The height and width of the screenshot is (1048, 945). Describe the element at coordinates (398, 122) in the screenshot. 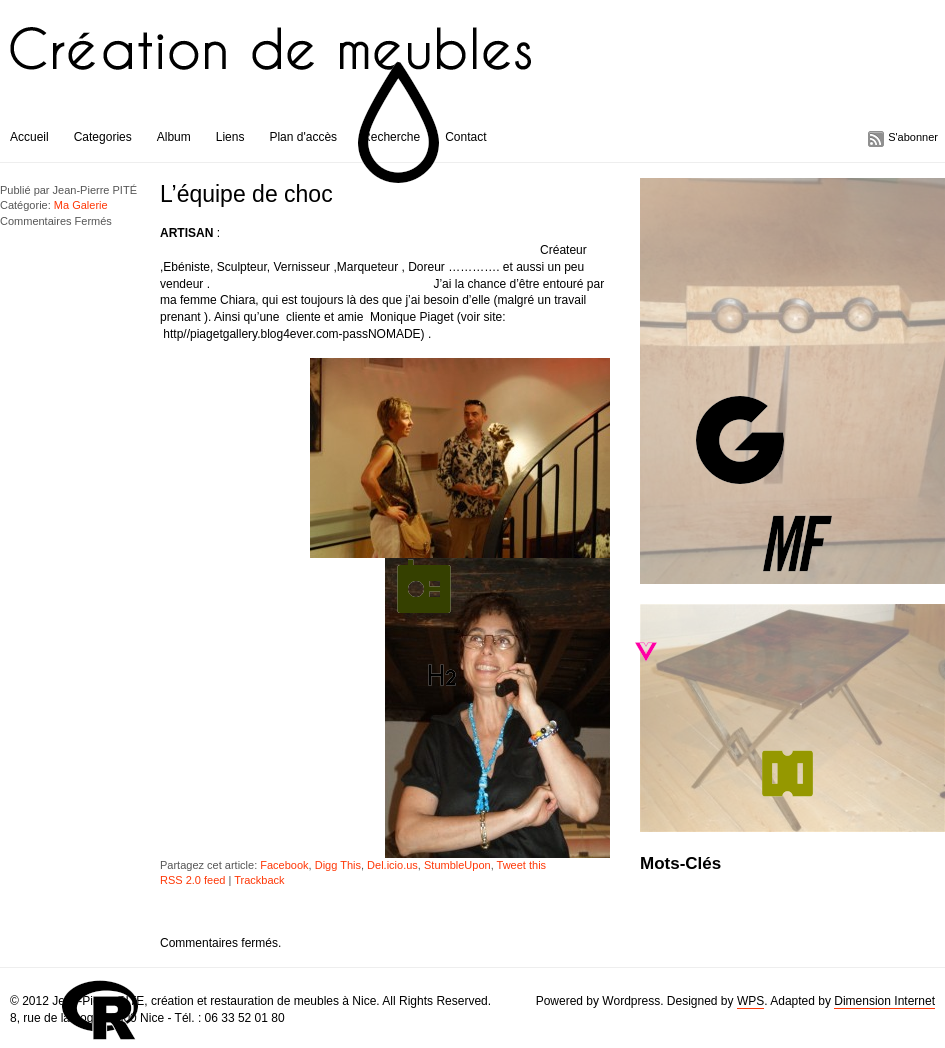

I see `moo print and design services logo` at that location.